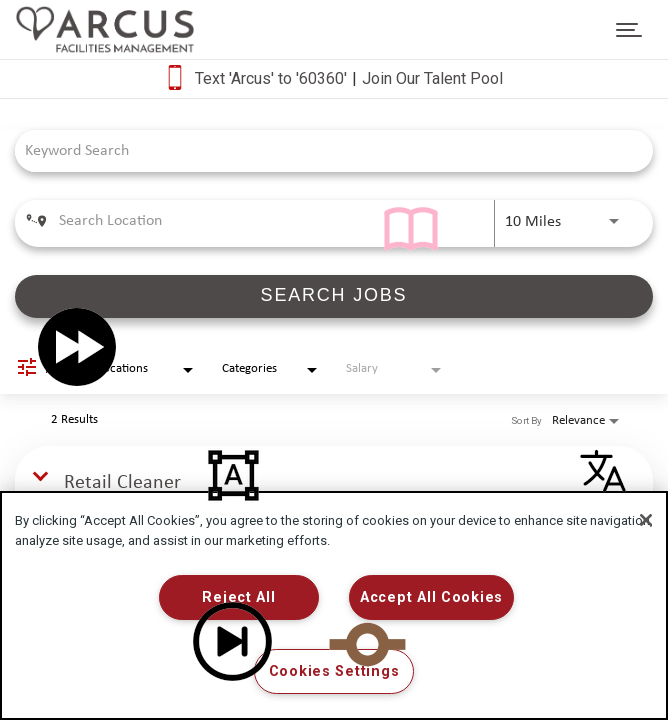  I want to click on view commit details in version control, so click(367, 644).